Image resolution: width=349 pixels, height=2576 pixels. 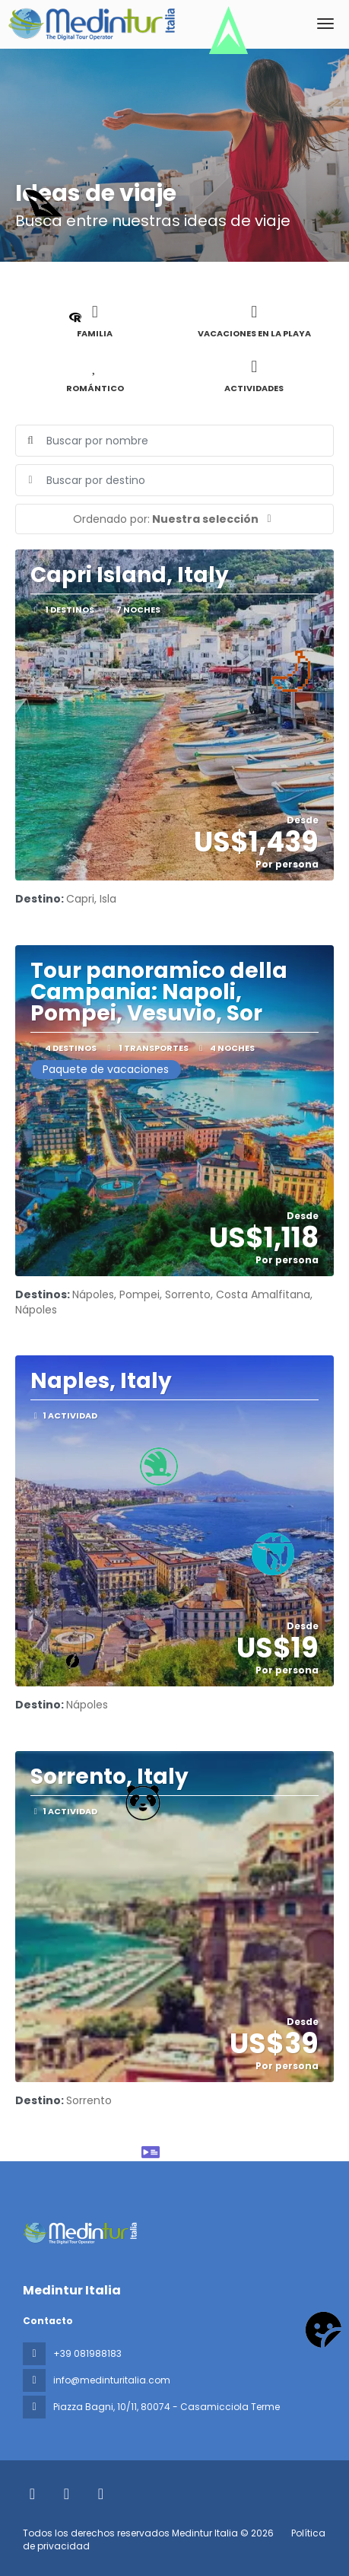 I want to click on Škoda brand logo, so click(x=159, y=1466).